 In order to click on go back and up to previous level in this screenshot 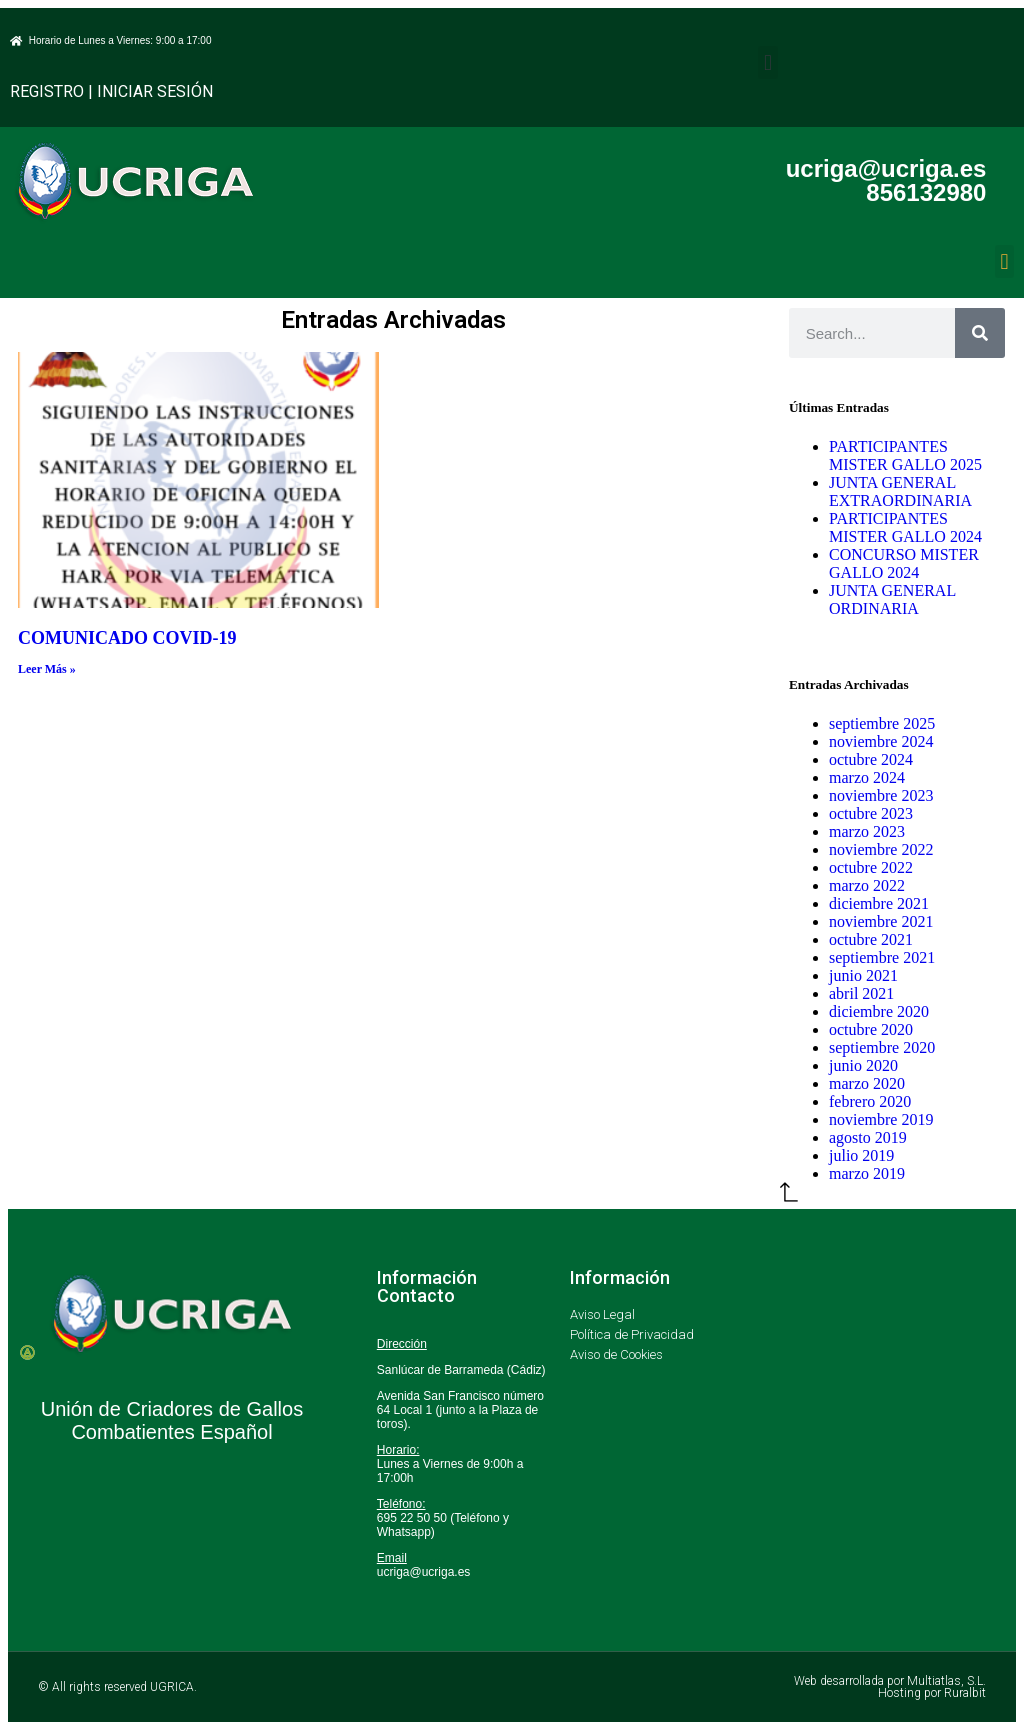, I will do `click(789, 1192)`.